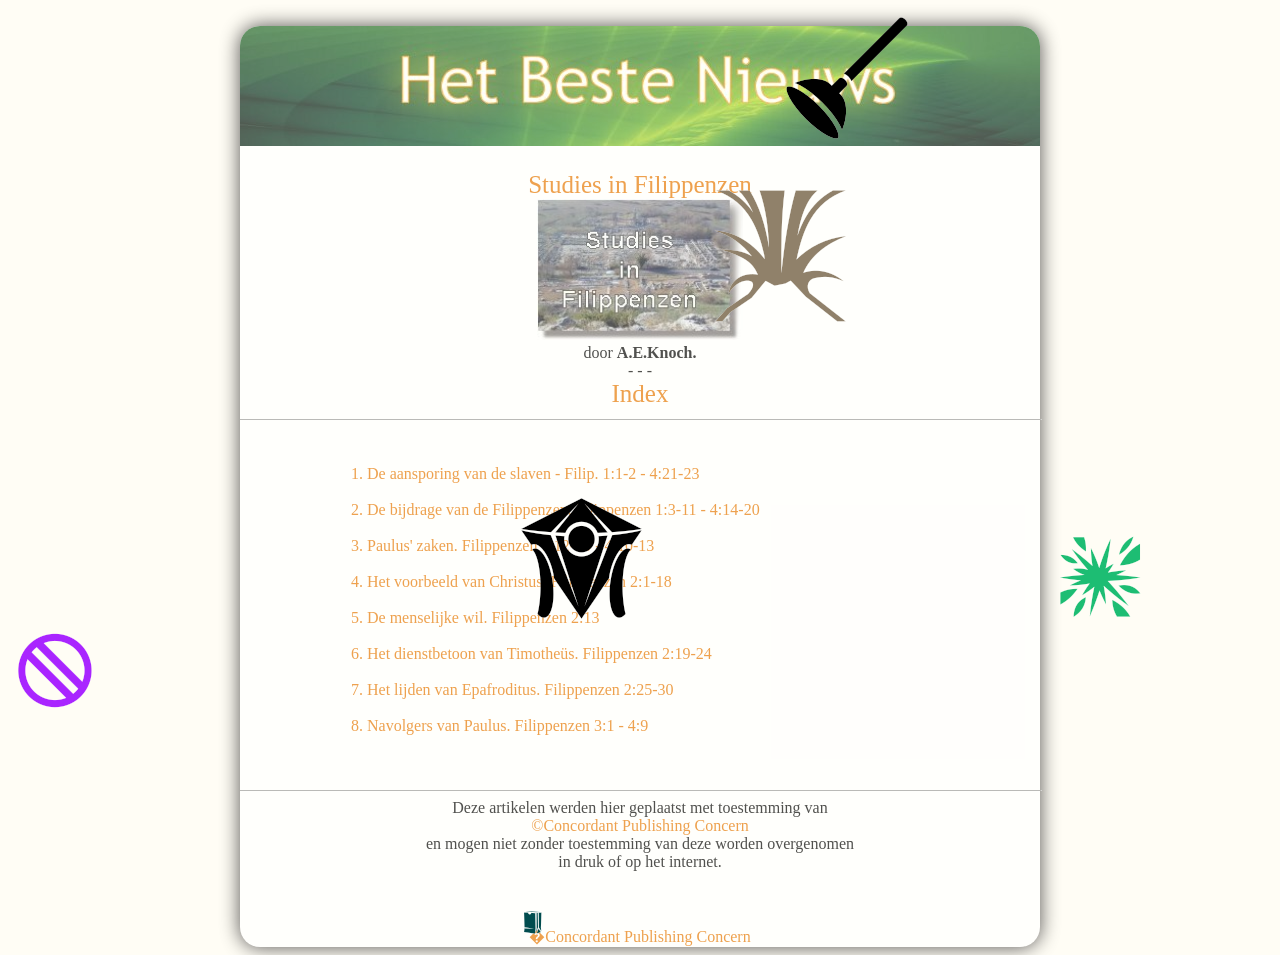 The image size is (1280, 955). Describe the element at coordinates (533, 922) in the screenshot. I see `view your shopping bag contents` at that location.